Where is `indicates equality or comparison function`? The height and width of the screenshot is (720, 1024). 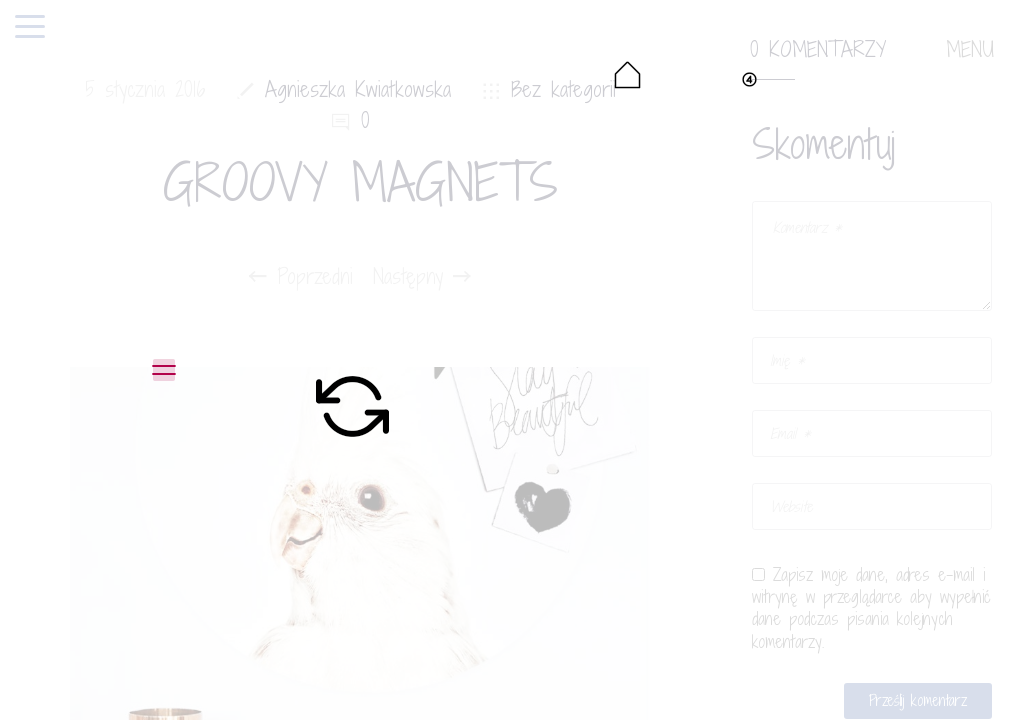 indicates equality or comparison function is located at coordinates (164, 370).